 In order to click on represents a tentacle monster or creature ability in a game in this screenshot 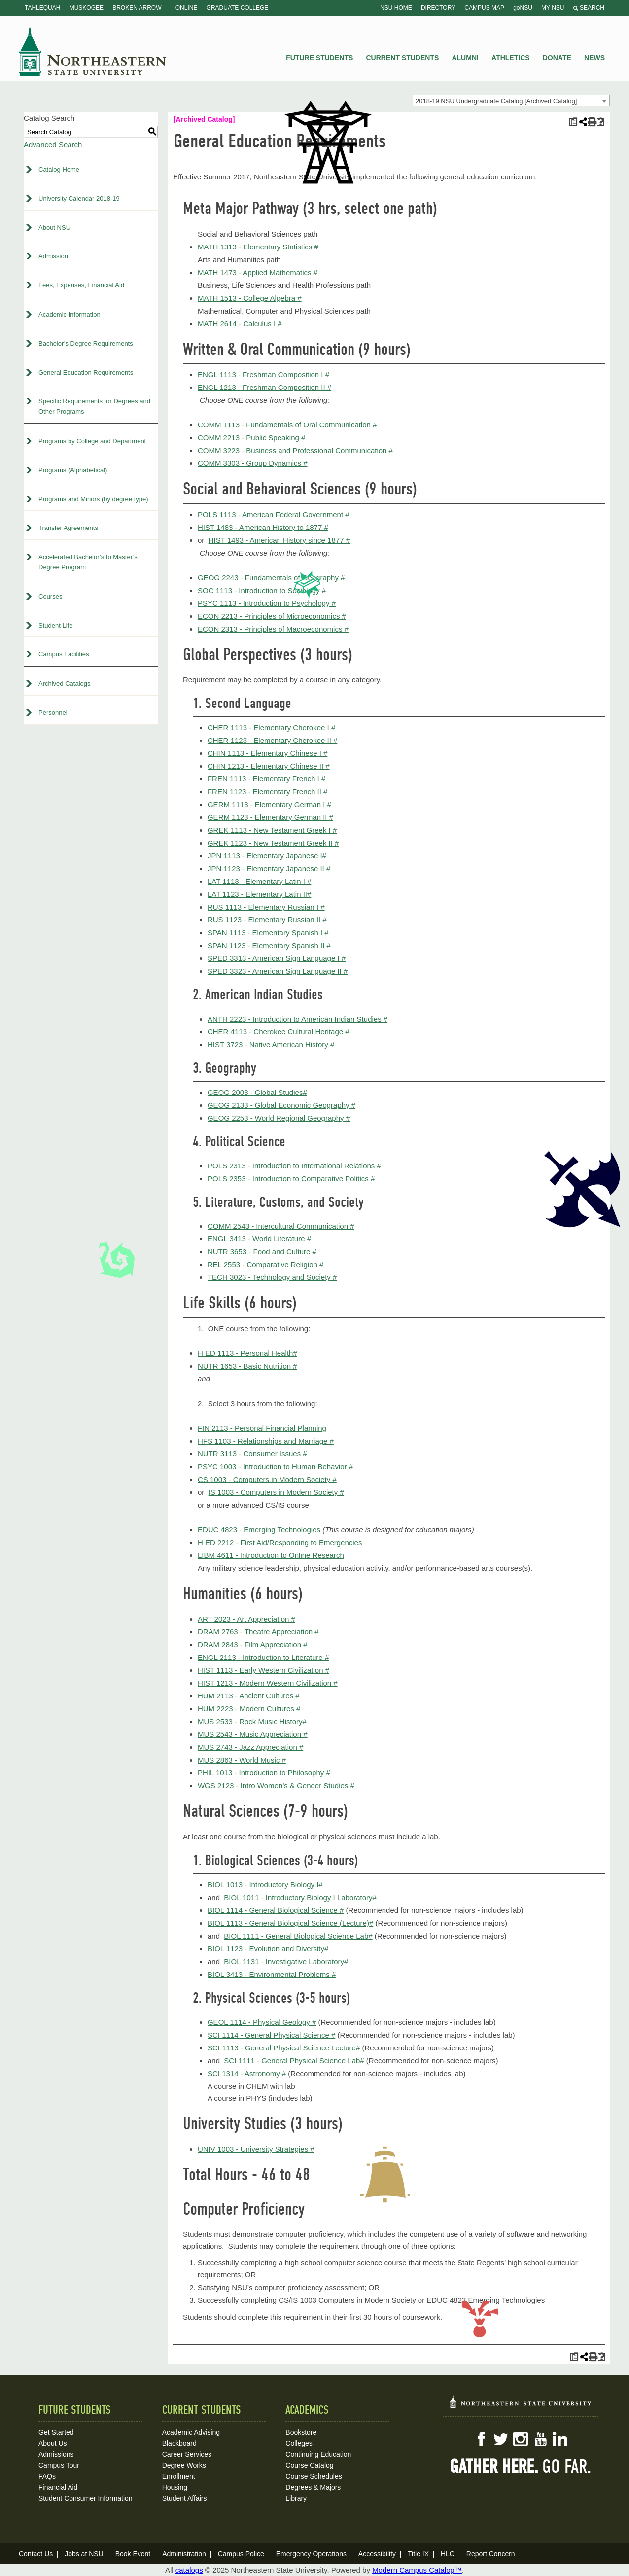, I will do `click(117, 1260)`.